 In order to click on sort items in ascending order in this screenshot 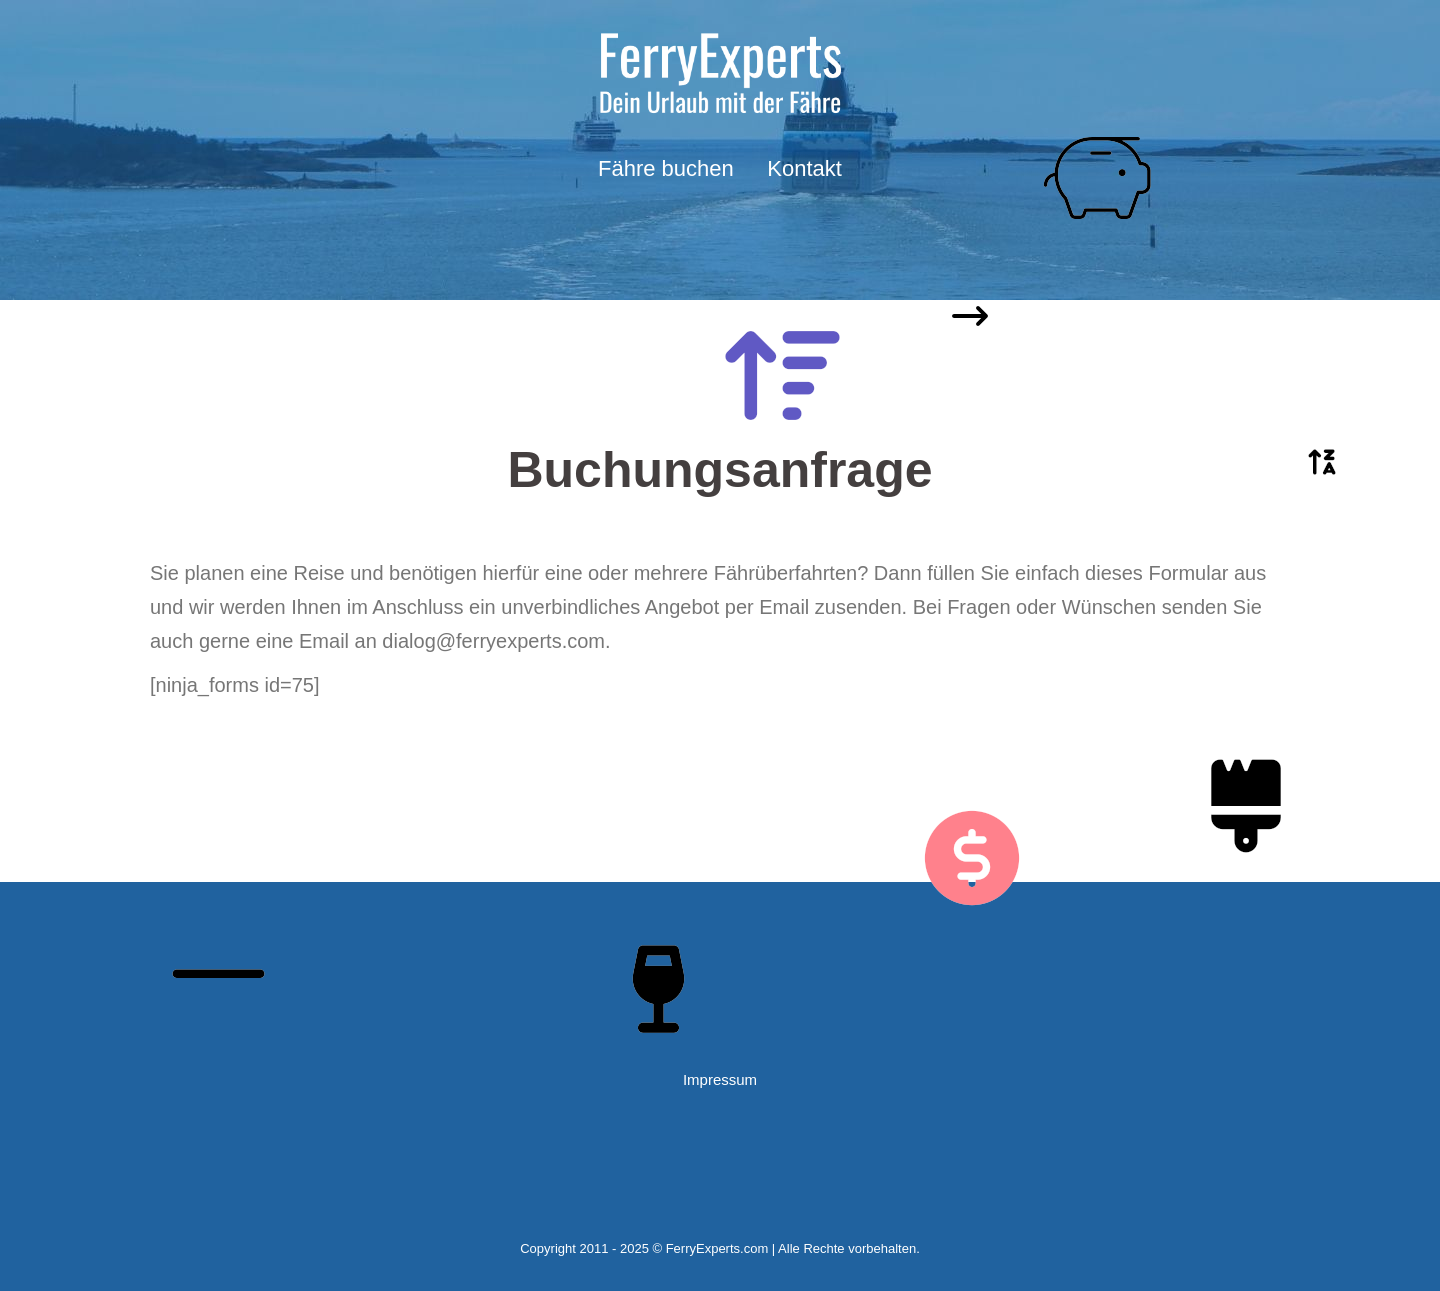, I will do `click(782, 375)`.